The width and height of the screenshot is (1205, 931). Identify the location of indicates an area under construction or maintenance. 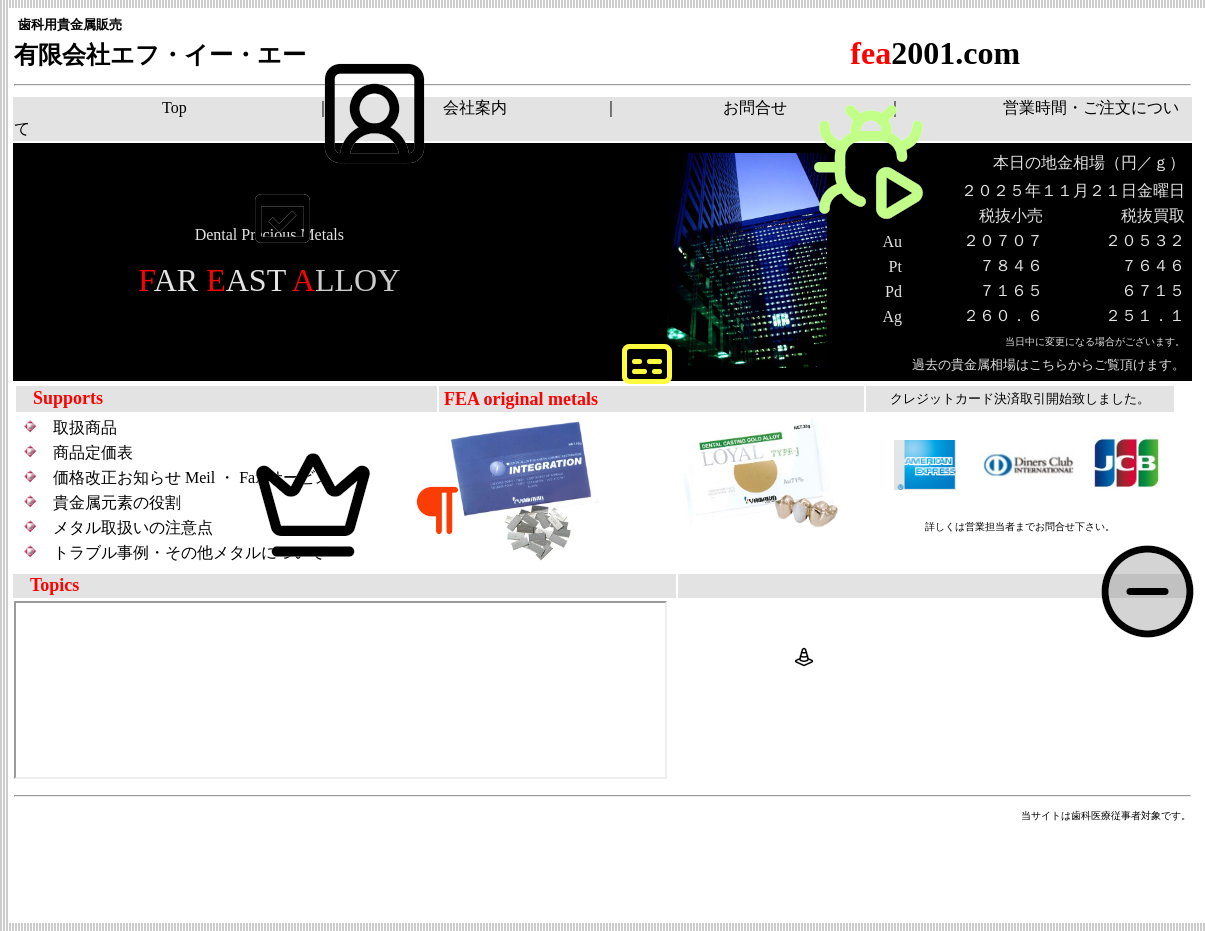
(804, 657).